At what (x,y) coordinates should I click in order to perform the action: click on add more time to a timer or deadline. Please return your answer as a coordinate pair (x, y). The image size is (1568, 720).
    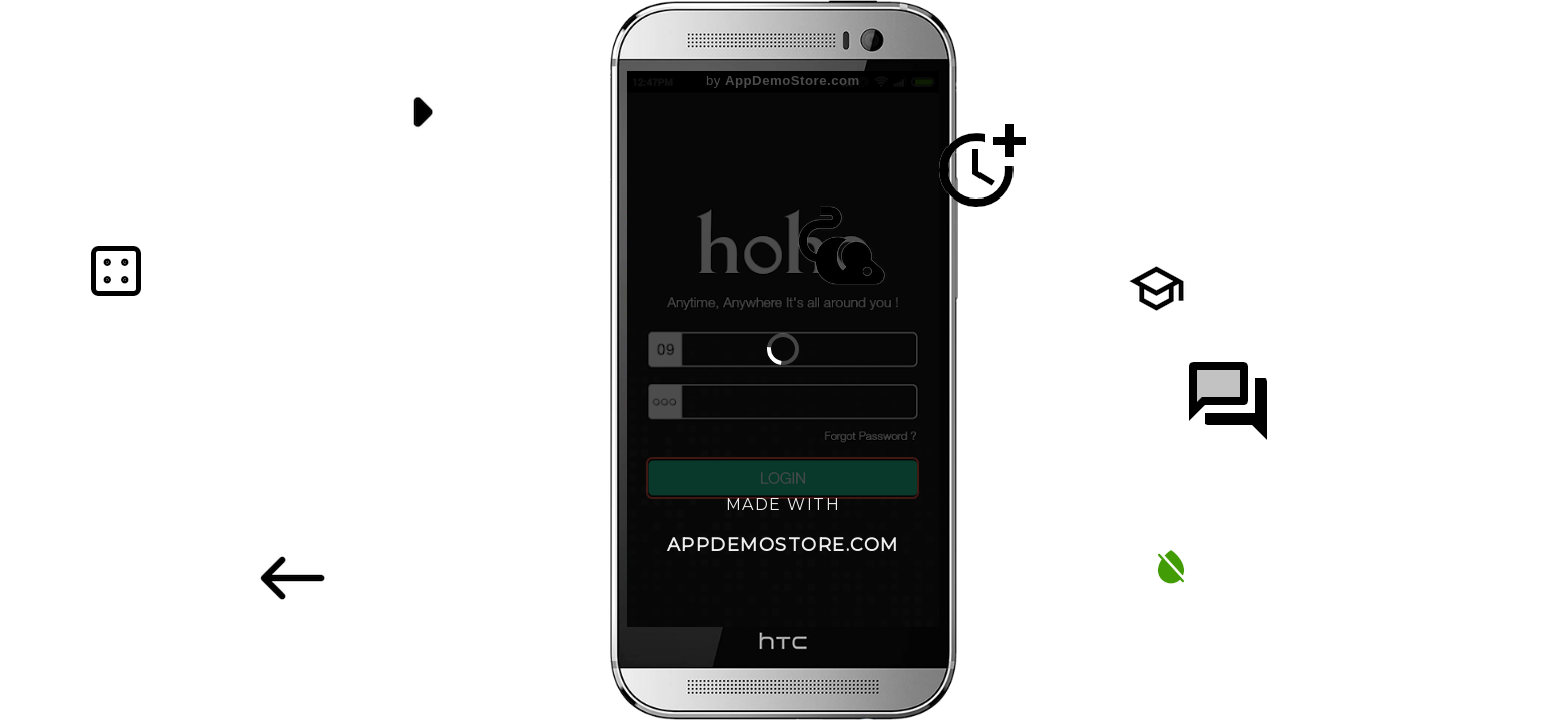
    Looking at the image, I should click on (980, 165).